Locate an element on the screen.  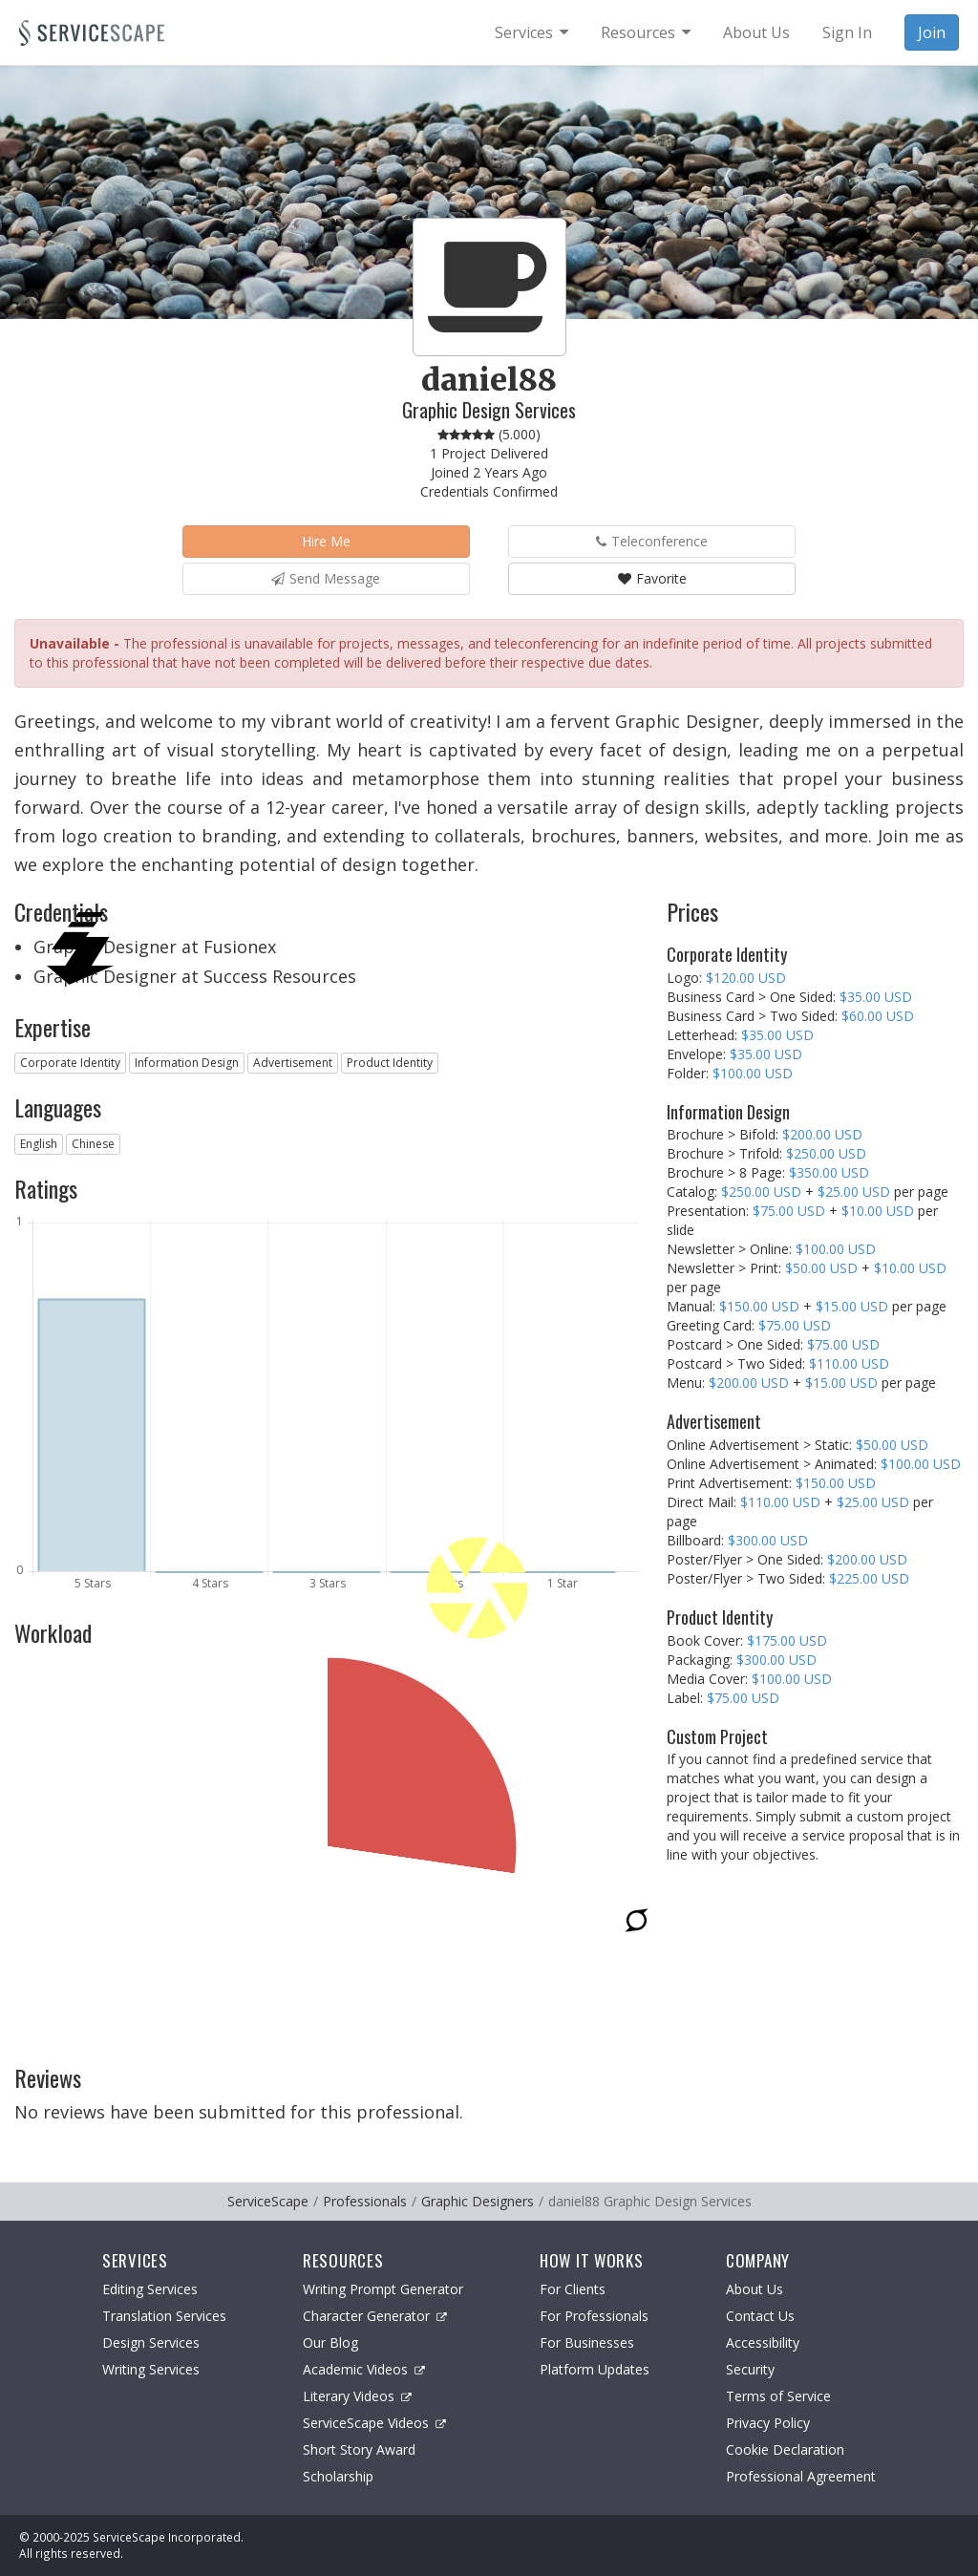
rolldown bundler logo is located at coordinates (80, 948).